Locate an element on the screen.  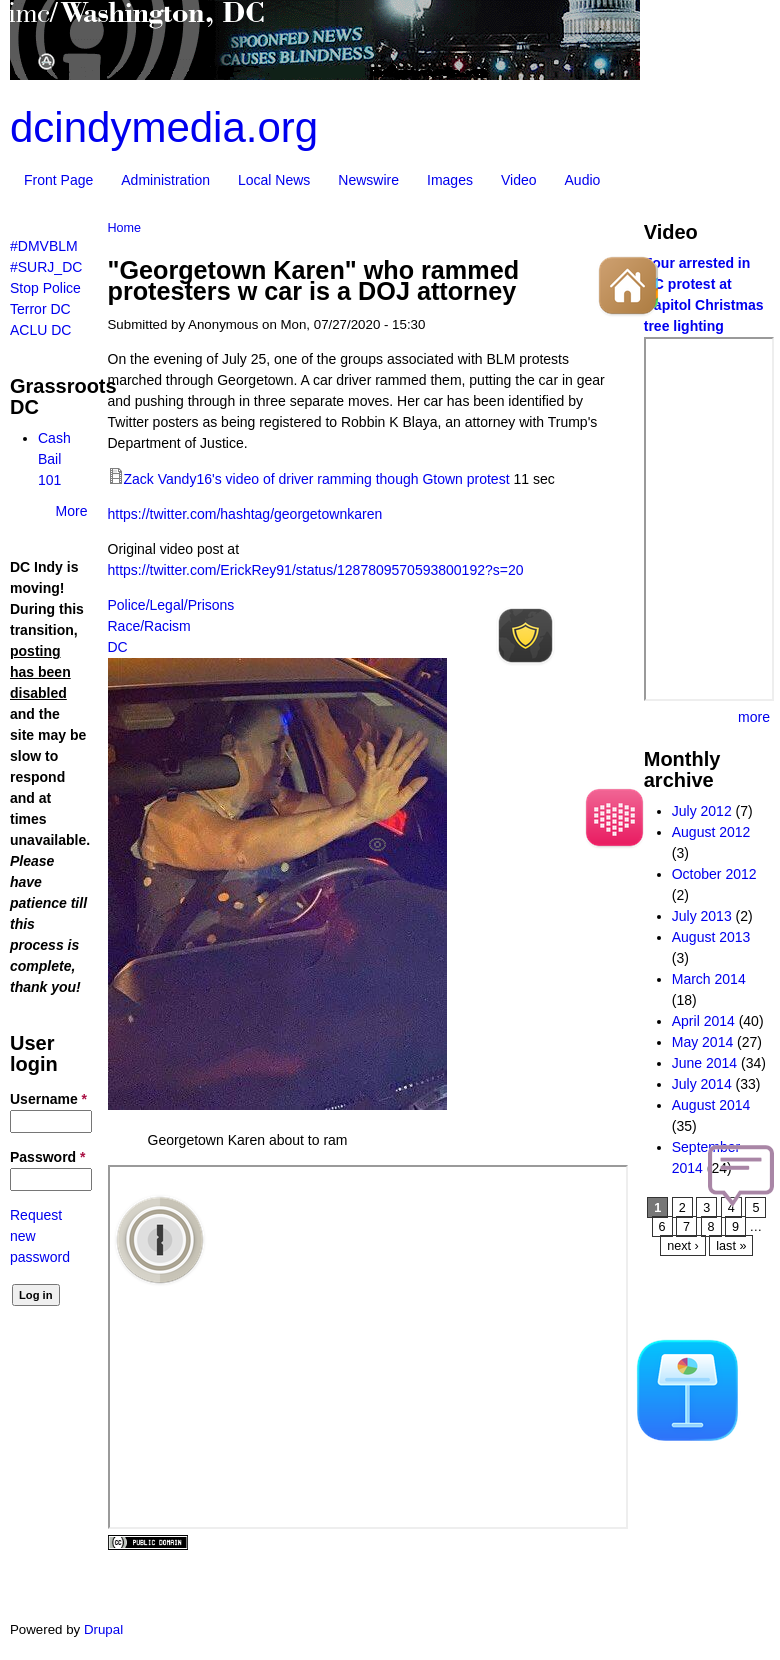
open LibreOffice Writer document editor is located at coordinates (687, 1390).